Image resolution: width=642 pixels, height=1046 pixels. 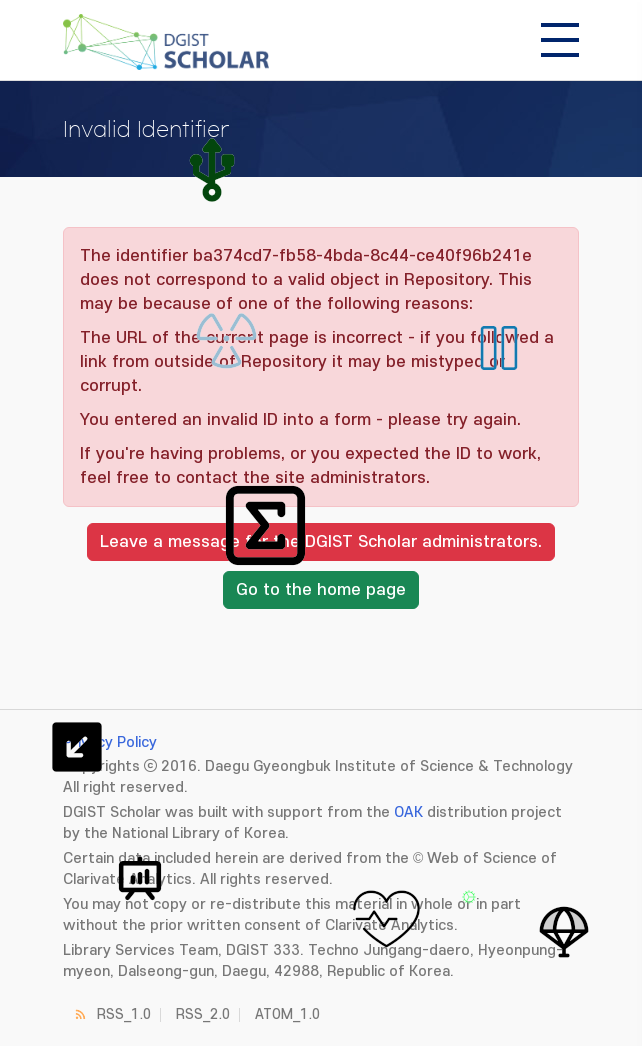 I want to click on connect a USB device, so click(x=212, y=170).